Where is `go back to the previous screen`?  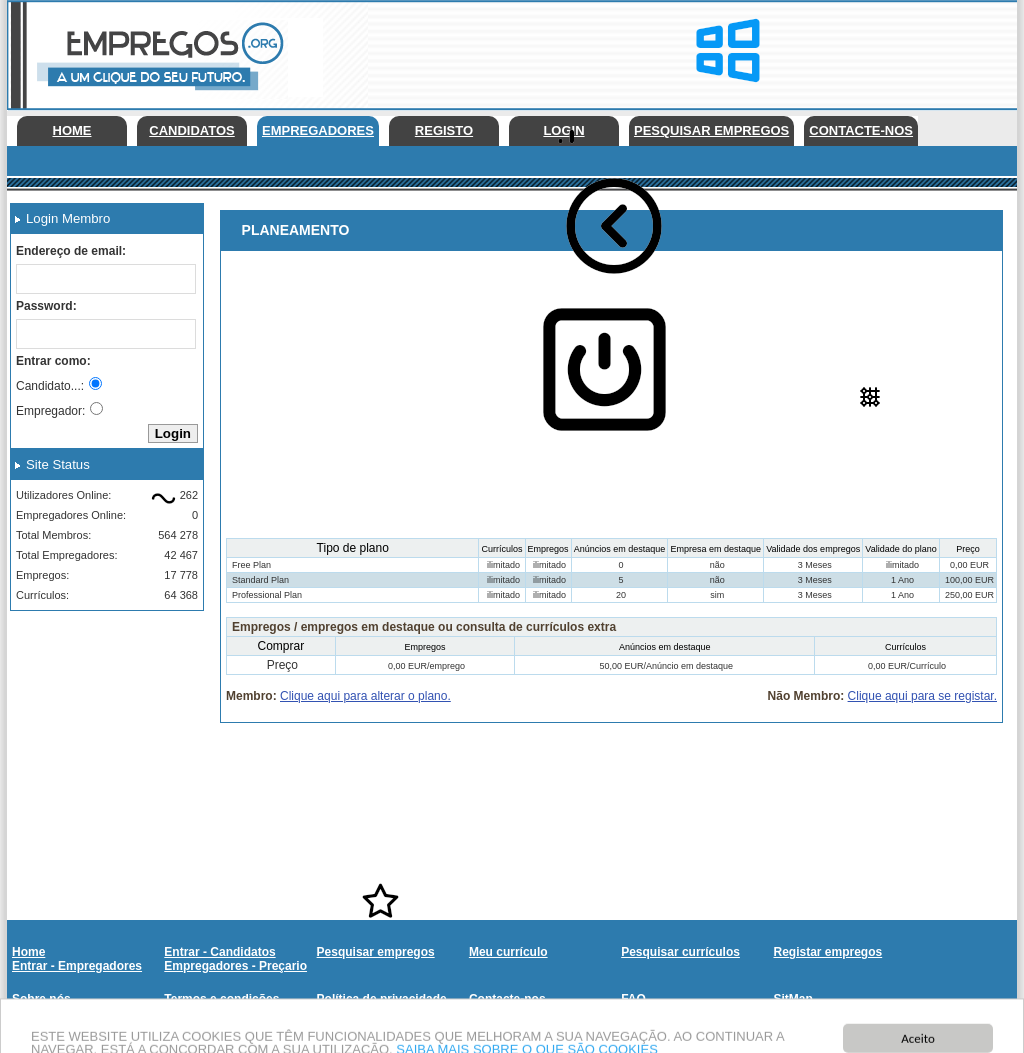 go back to the previous screen is located at coordinates (614, 226).